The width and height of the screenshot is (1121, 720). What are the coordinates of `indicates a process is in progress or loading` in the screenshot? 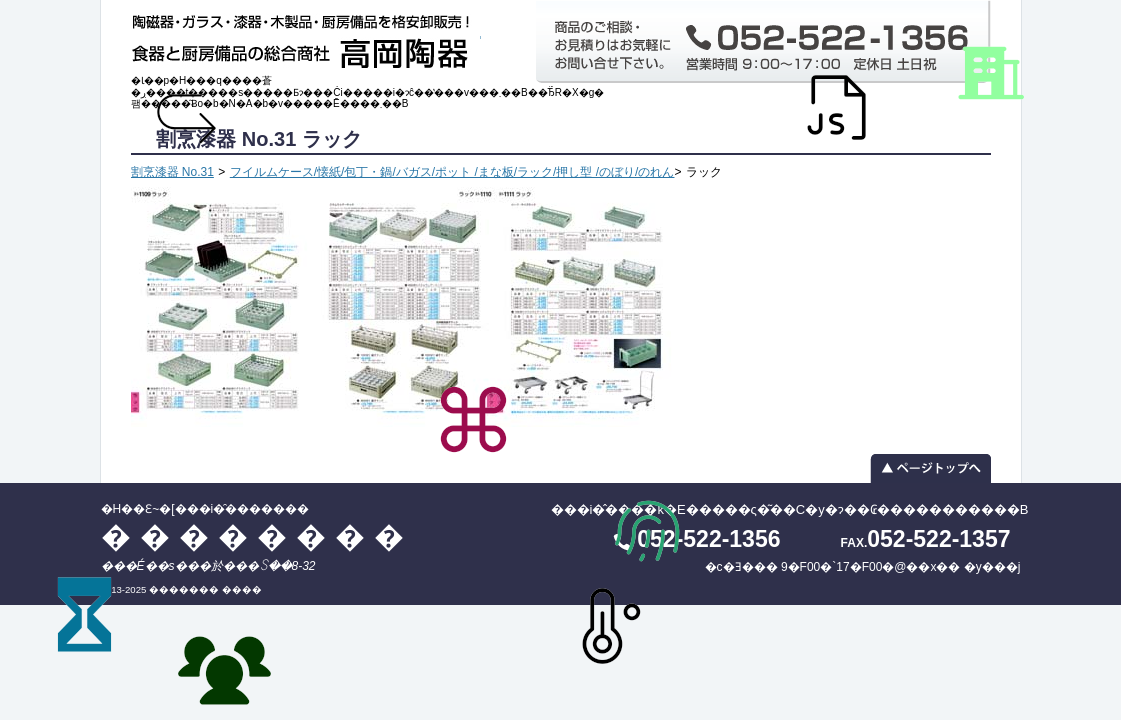 It's located at (84, 614).